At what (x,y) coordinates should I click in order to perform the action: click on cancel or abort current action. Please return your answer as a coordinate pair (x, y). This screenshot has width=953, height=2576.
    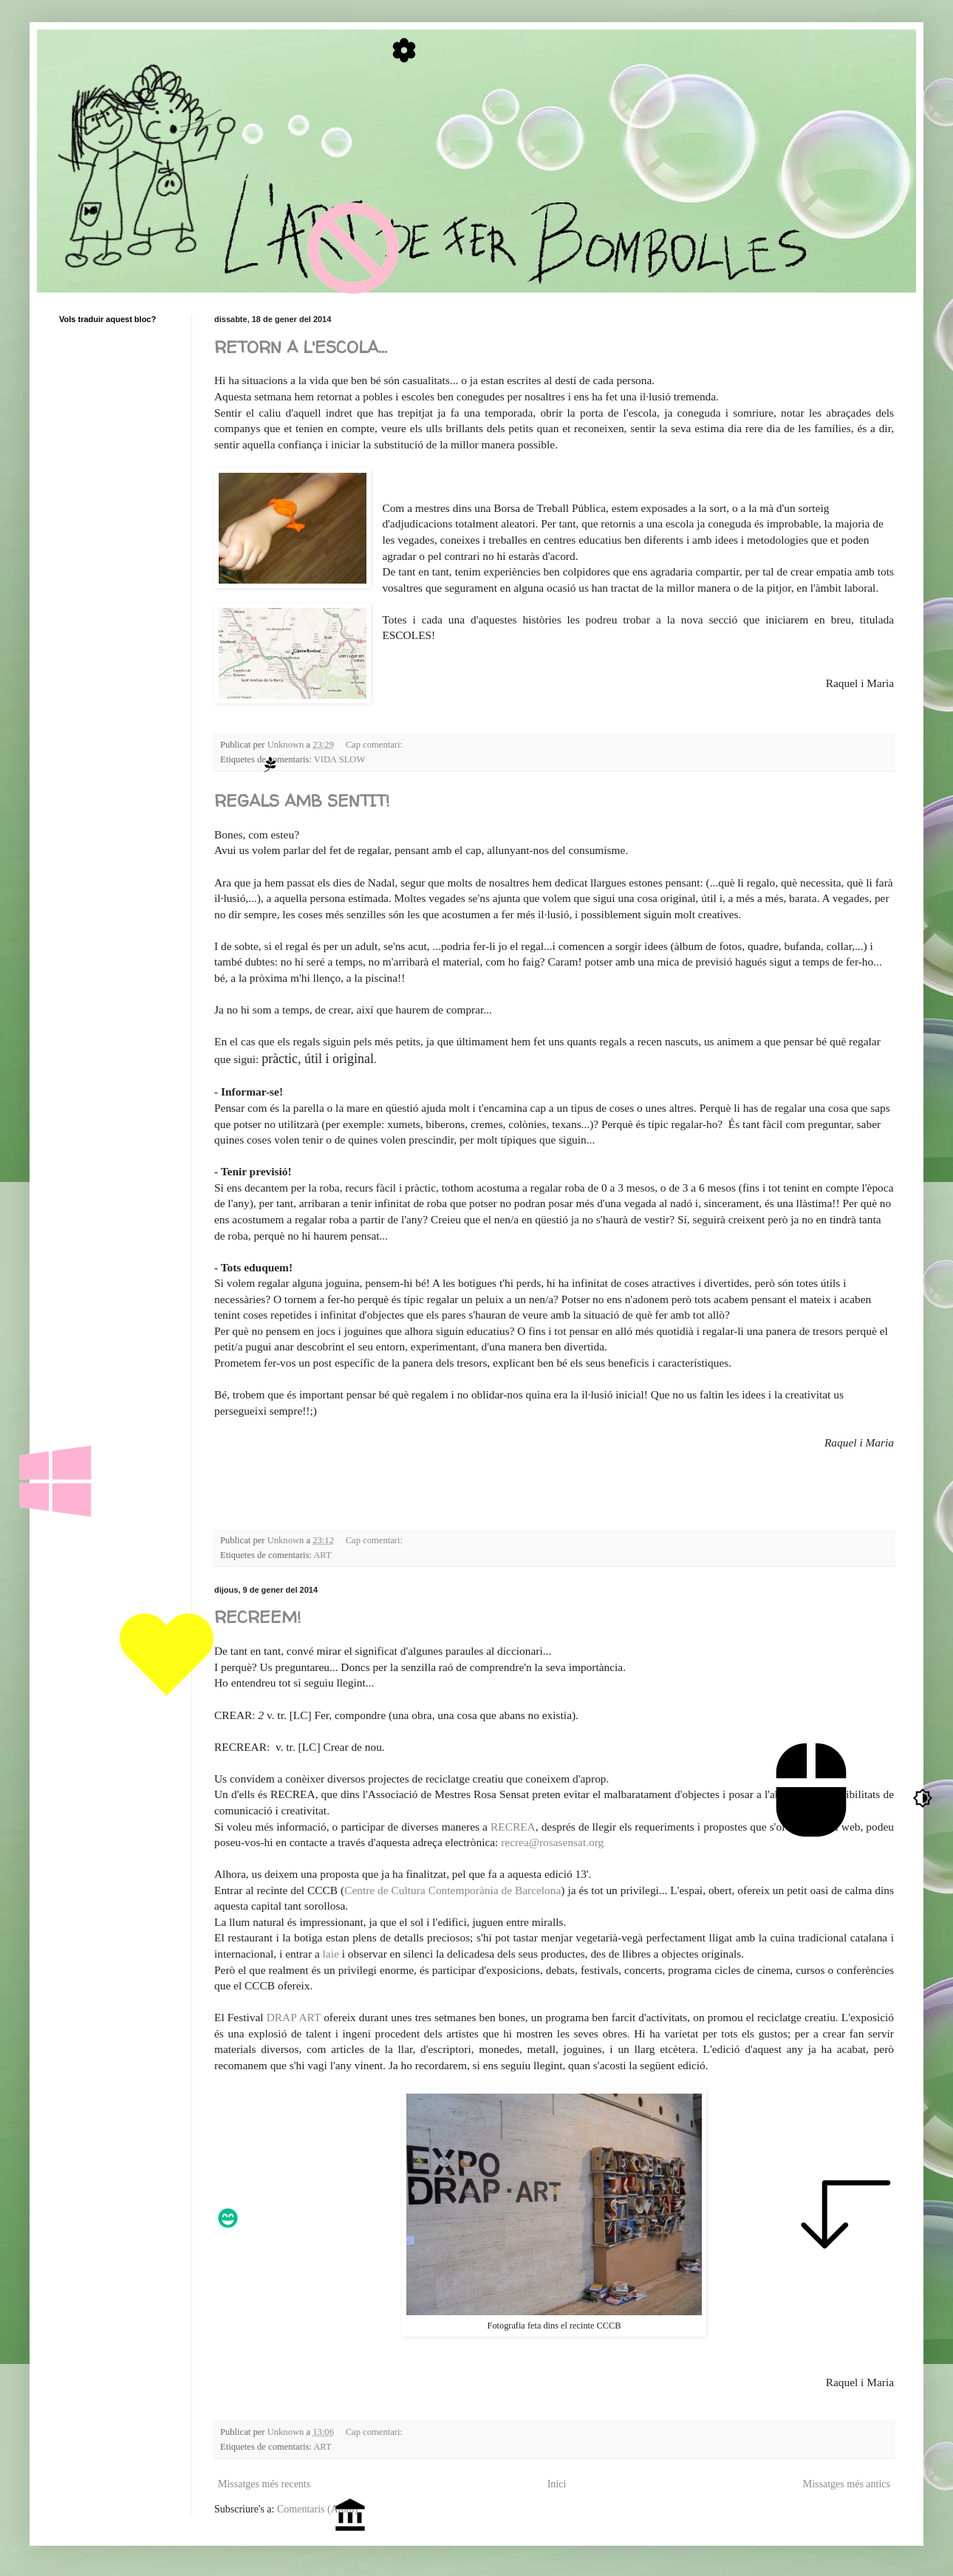
    Looking at the image, I should click on (353, 248).